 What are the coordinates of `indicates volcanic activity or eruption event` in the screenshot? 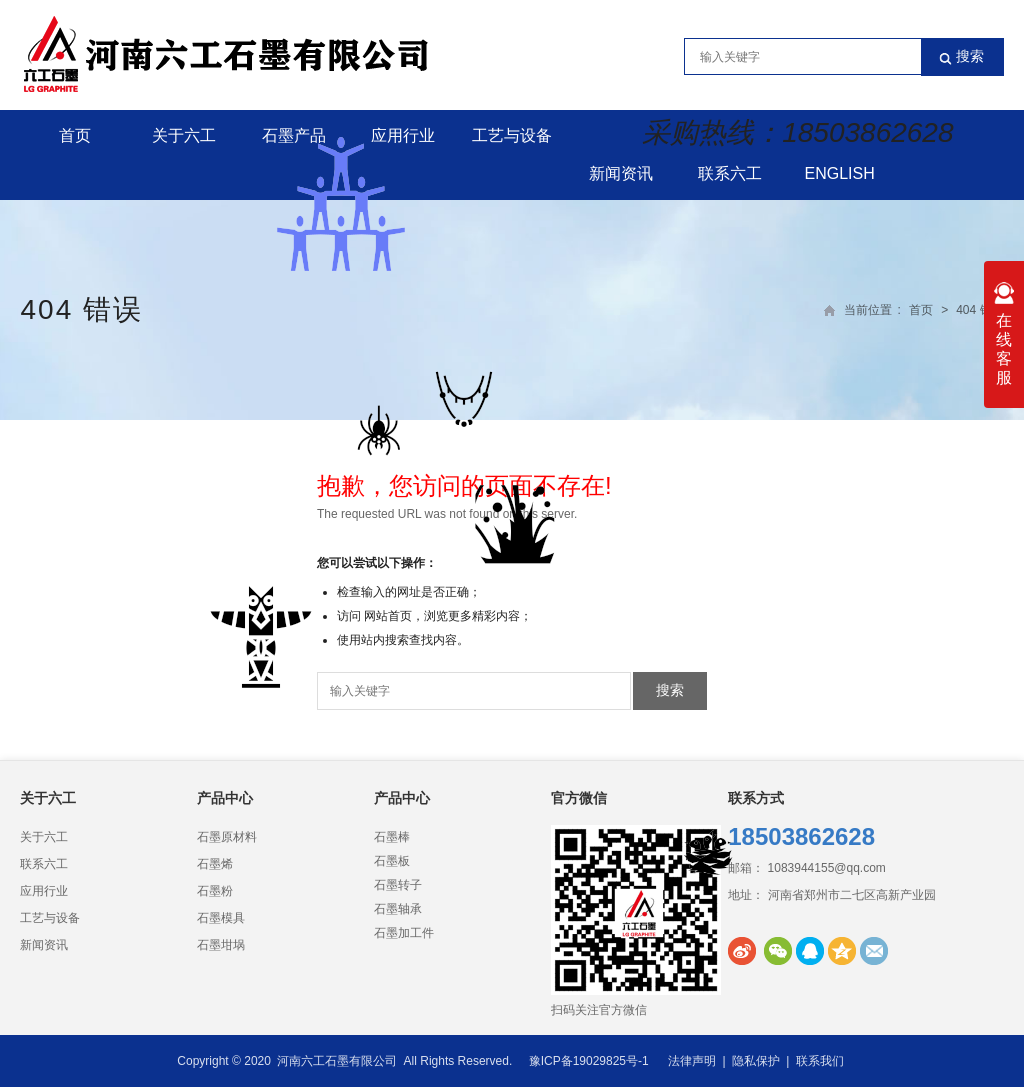 It's located at (514, 524).